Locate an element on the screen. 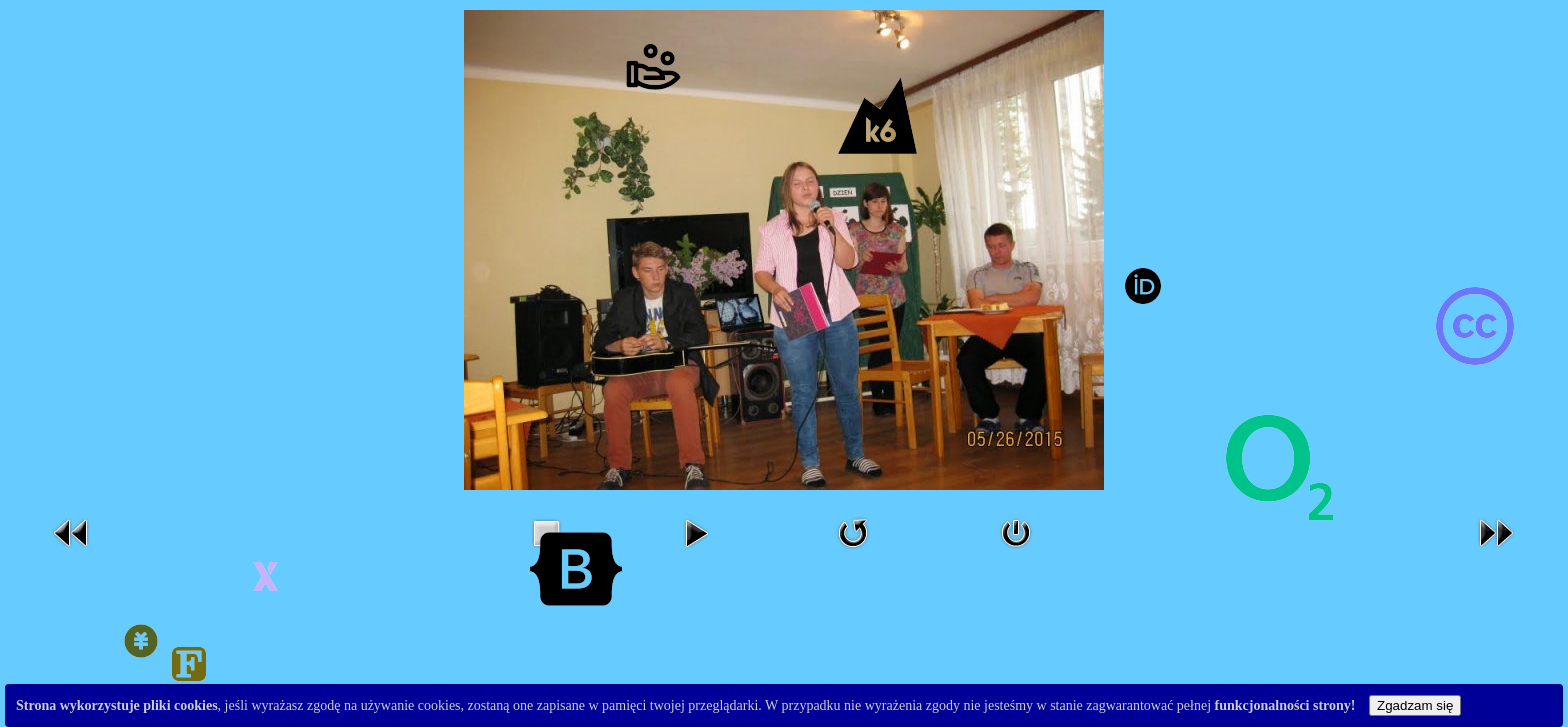 The height and width of the screenshot is (727, 1568). link to your ORCID researcher profile is located at coordinates (1143, 286).